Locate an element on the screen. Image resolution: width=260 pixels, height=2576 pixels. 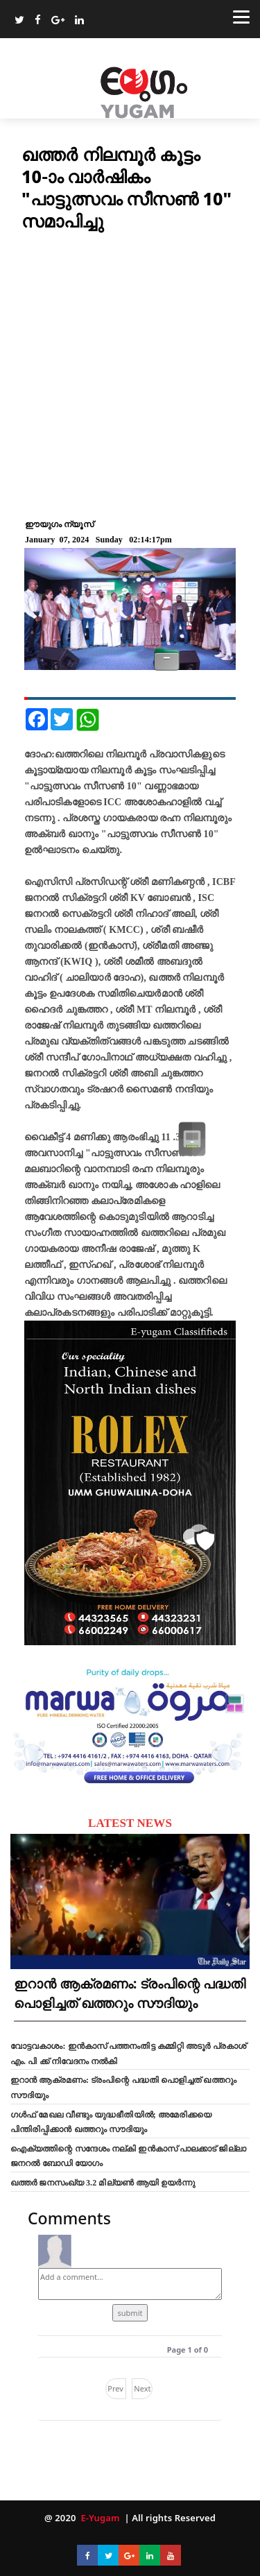
file is syncing to OneDrive cloud storage is located at coordinates (198, 1534).